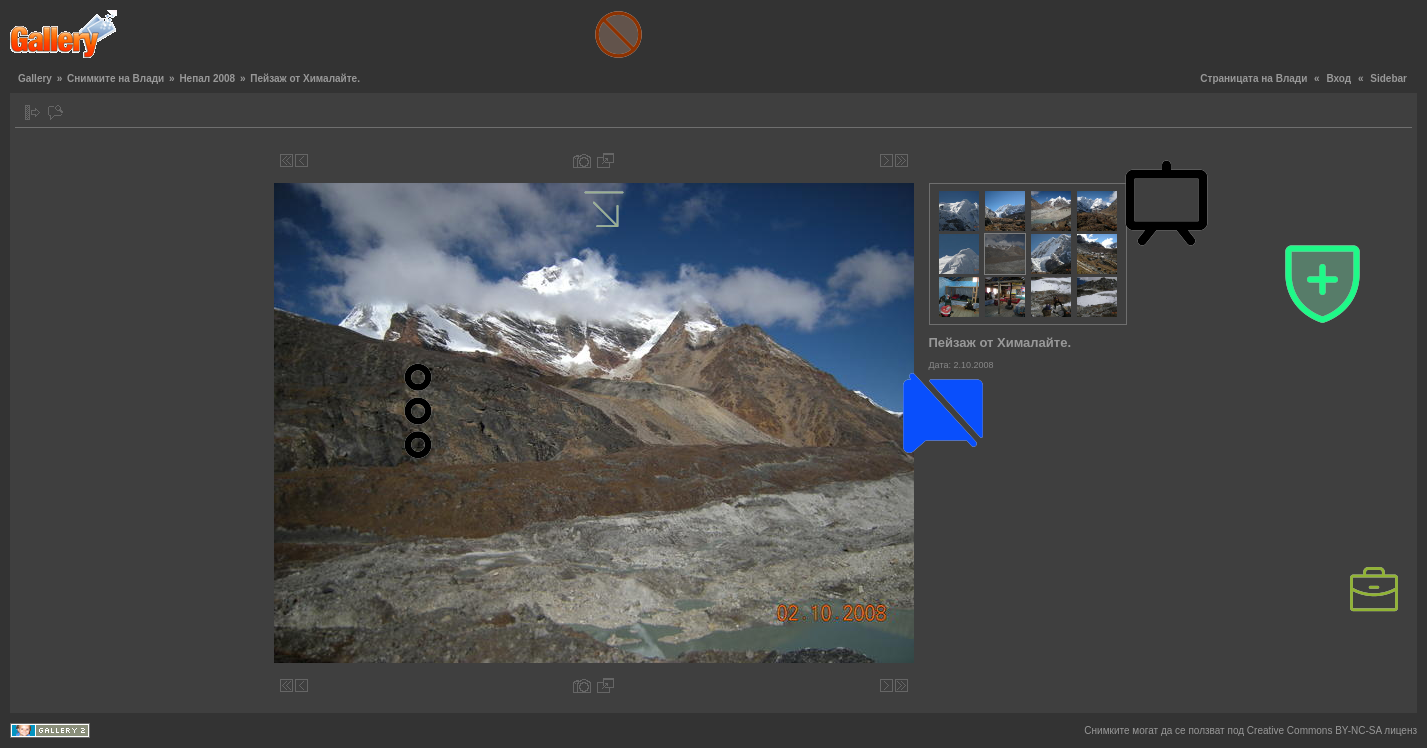 This screenshot has width=1427, height=748. Describe the element at coordinates (1166, 204) in the screenshot. I see `start or view a presentation` at that location.